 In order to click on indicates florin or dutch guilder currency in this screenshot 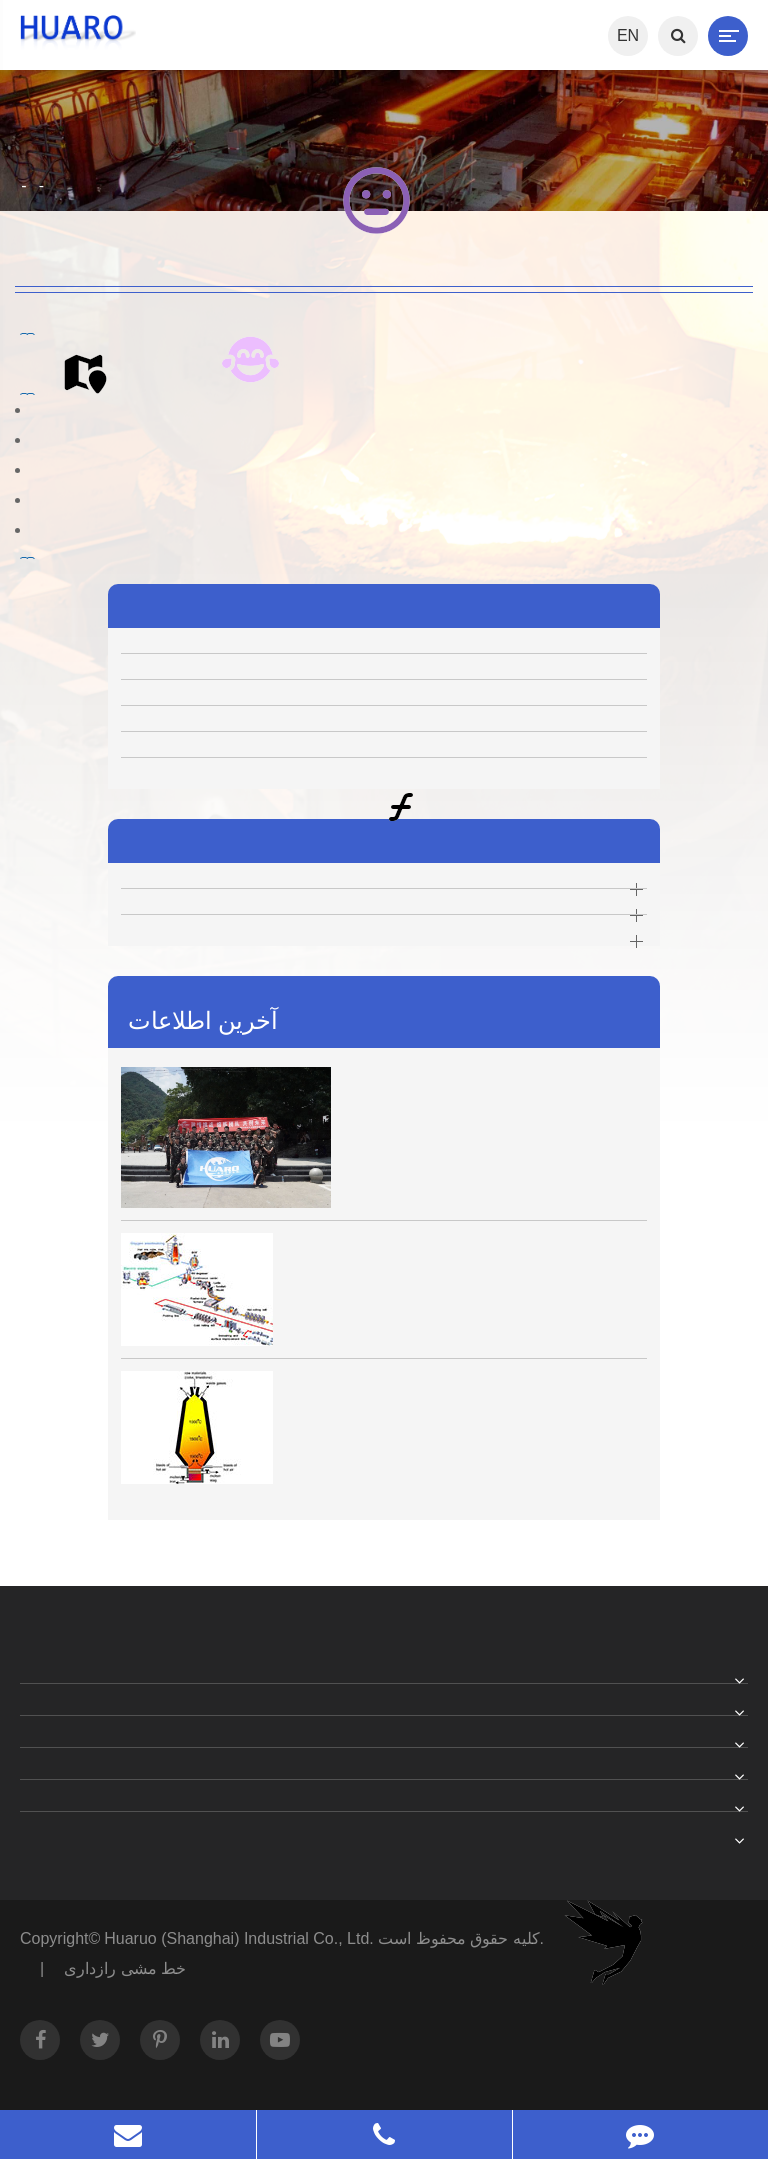, I will do `click(401, 807)`.